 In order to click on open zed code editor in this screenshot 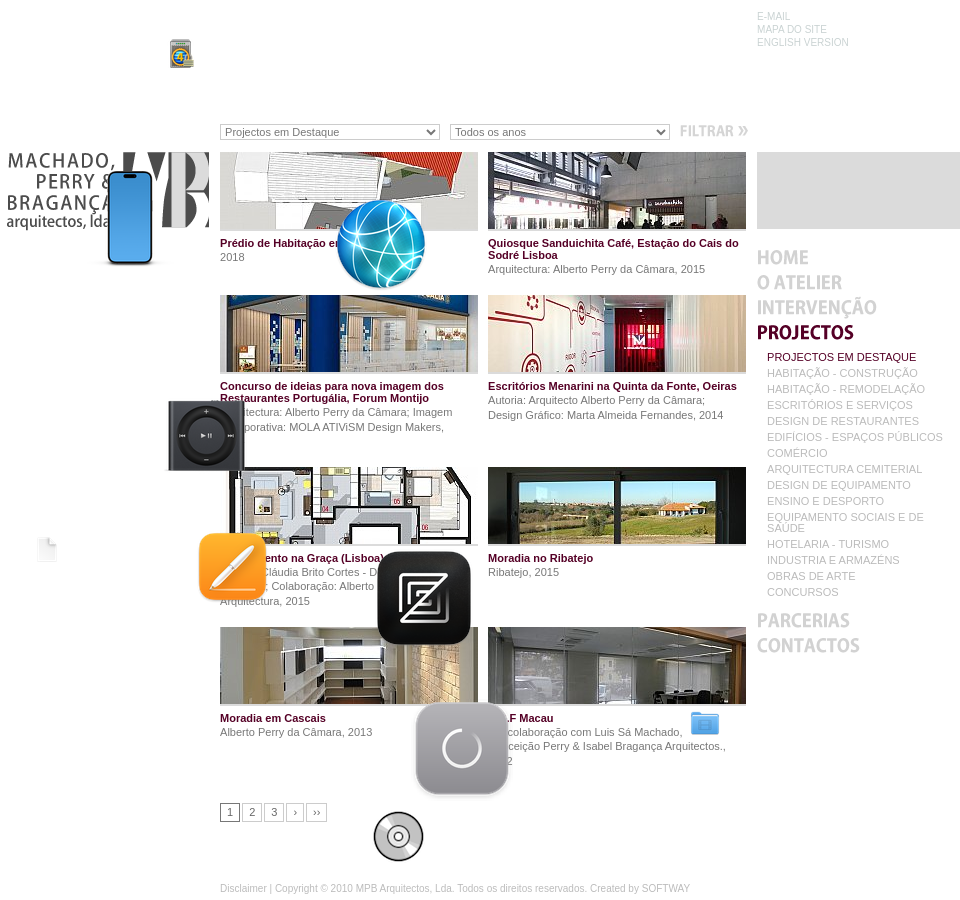, I will do `click(424, 598)`.